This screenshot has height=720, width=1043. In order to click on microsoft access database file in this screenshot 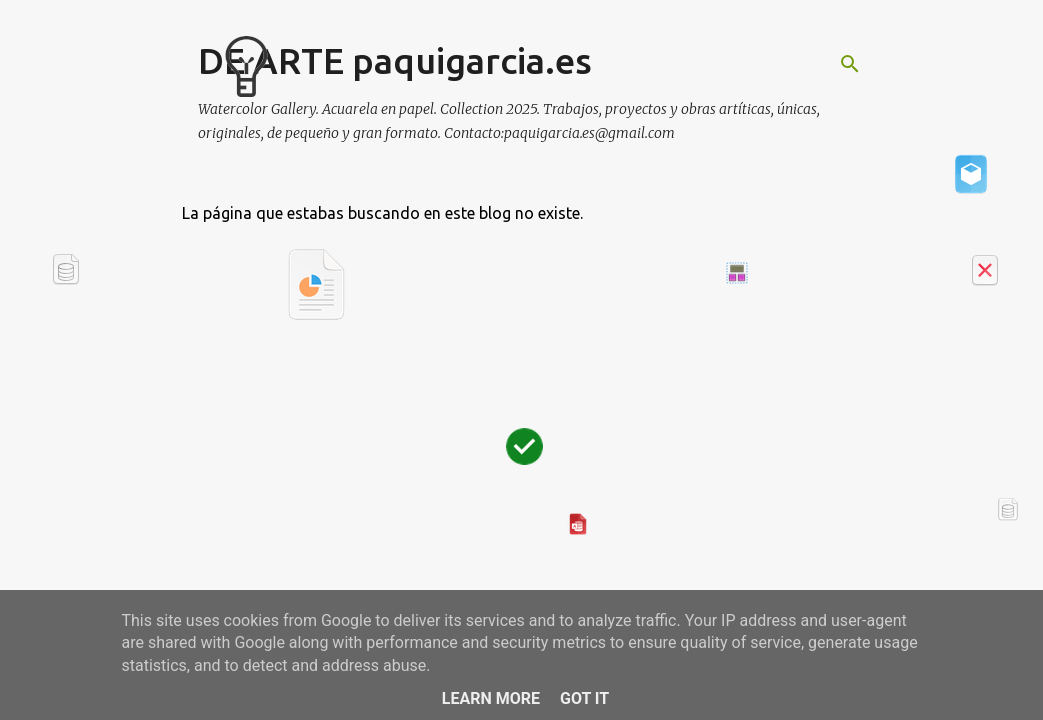, I will do `click(578, 524)`.